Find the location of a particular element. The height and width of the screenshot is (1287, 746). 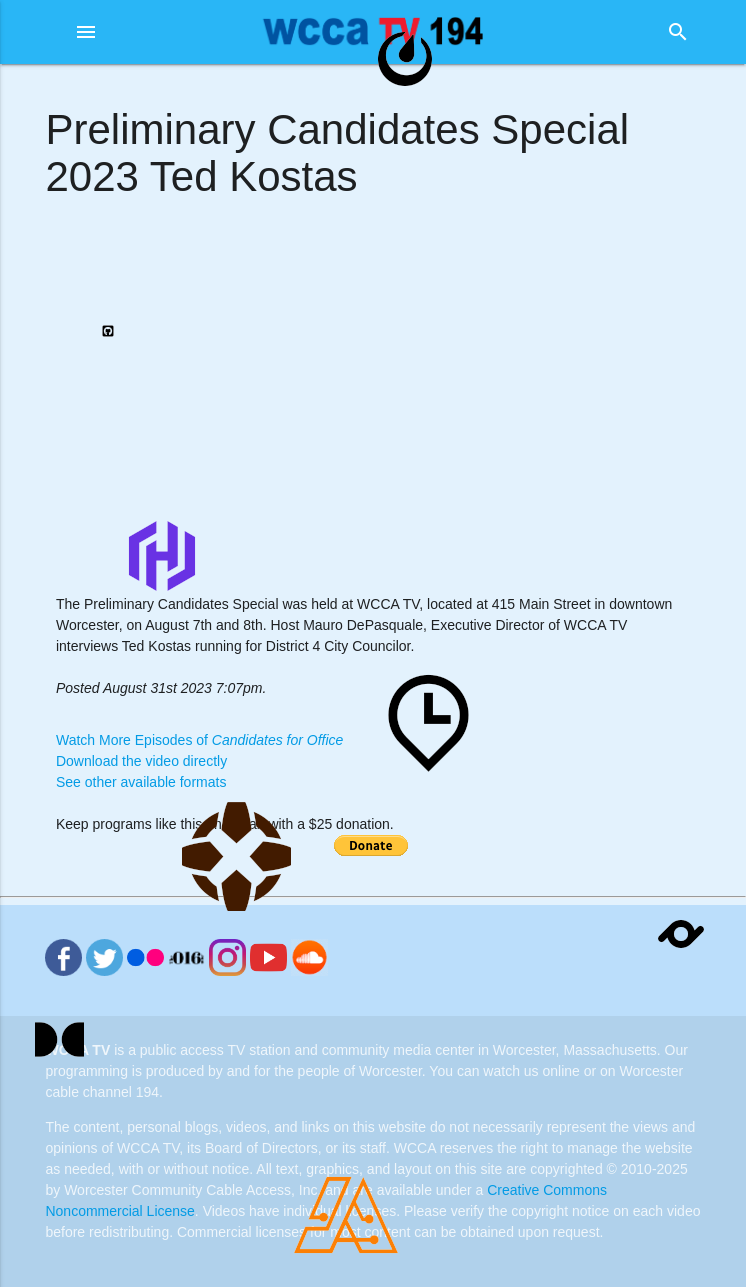

link to github repository is located at coordinates (108, 331).